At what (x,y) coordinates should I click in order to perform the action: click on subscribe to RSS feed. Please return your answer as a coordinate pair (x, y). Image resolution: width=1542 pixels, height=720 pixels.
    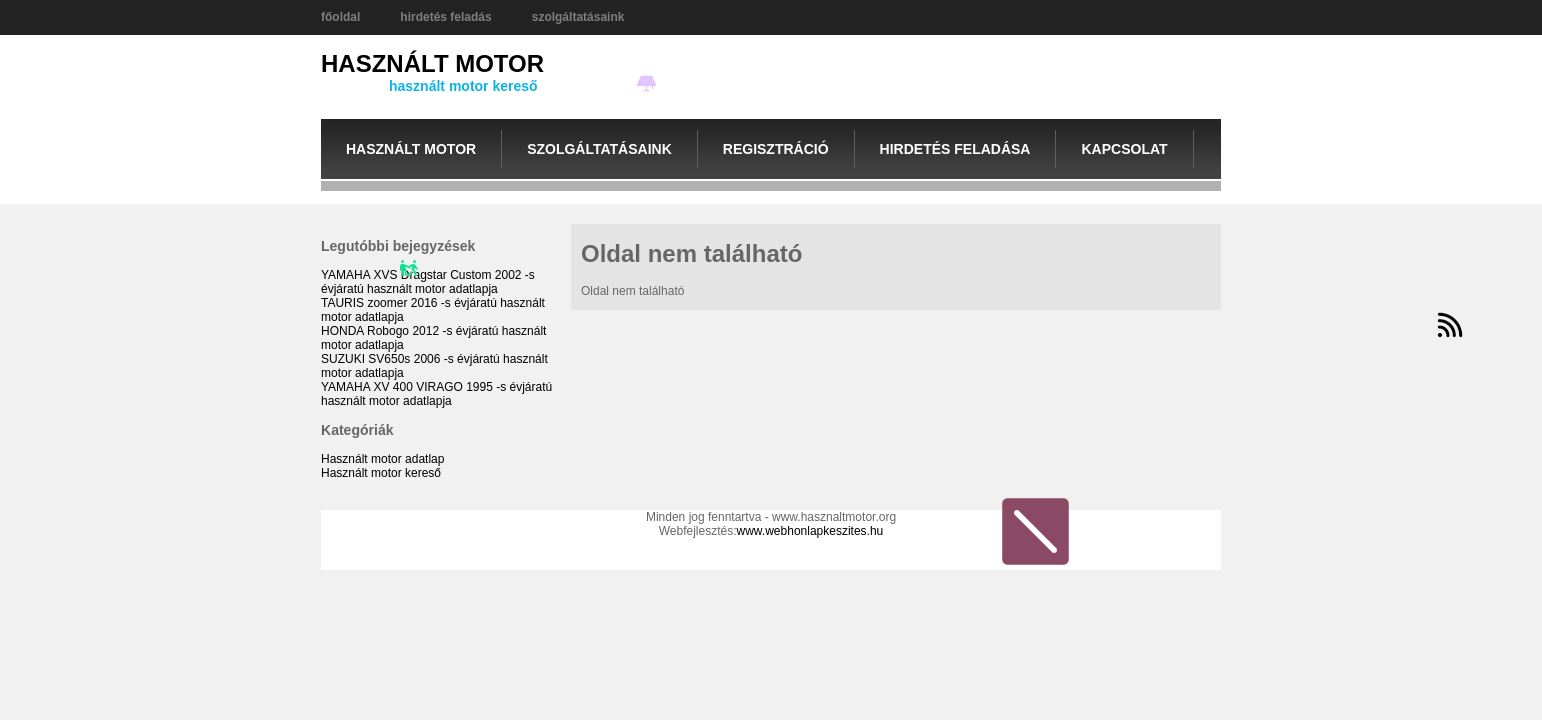
    Looking at the image, I should click on (1449, 326).